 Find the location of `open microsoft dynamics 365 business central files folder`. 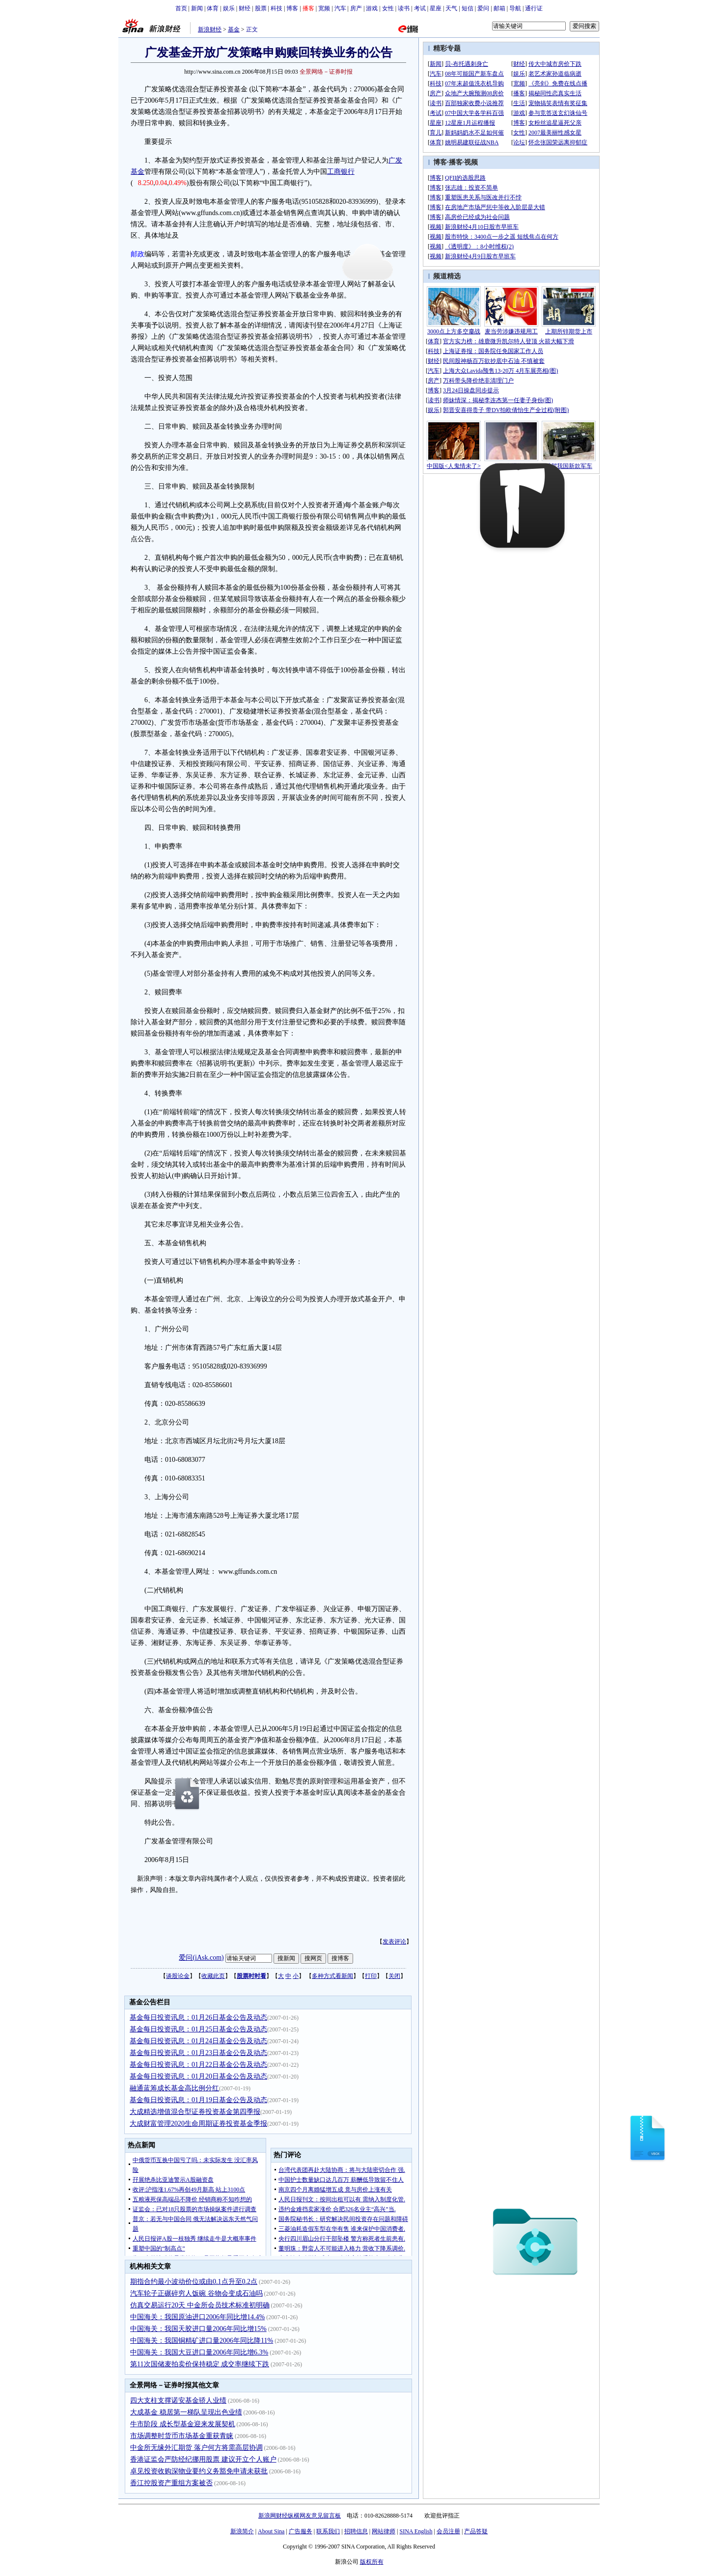

open microsoft dynamics 365 business central files folder is located at coordinates (535, 2244).